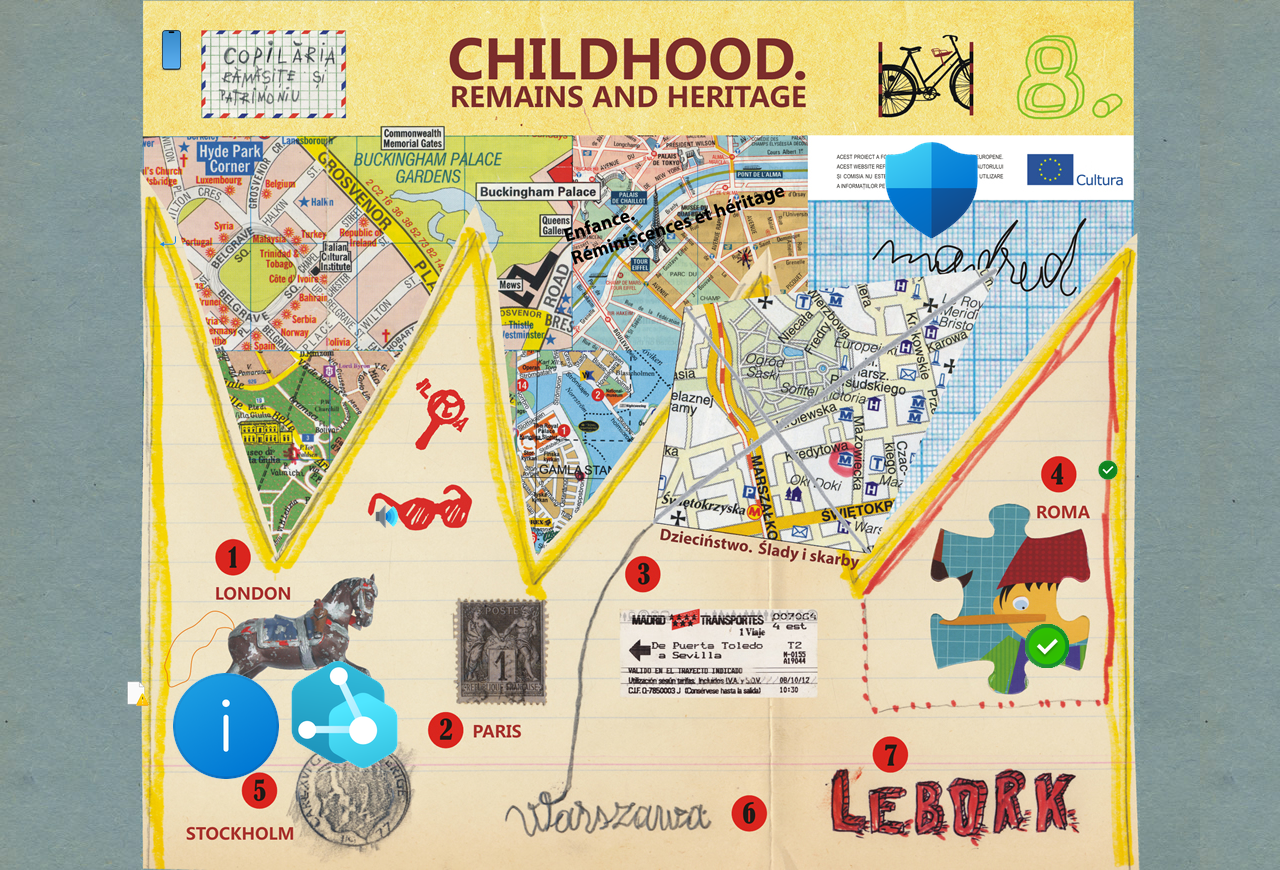 The image size is (1280, 870). Describe the element at coordinates (171, 50) in the screenshot. I see `indicates a connected iPhone device` at that location.